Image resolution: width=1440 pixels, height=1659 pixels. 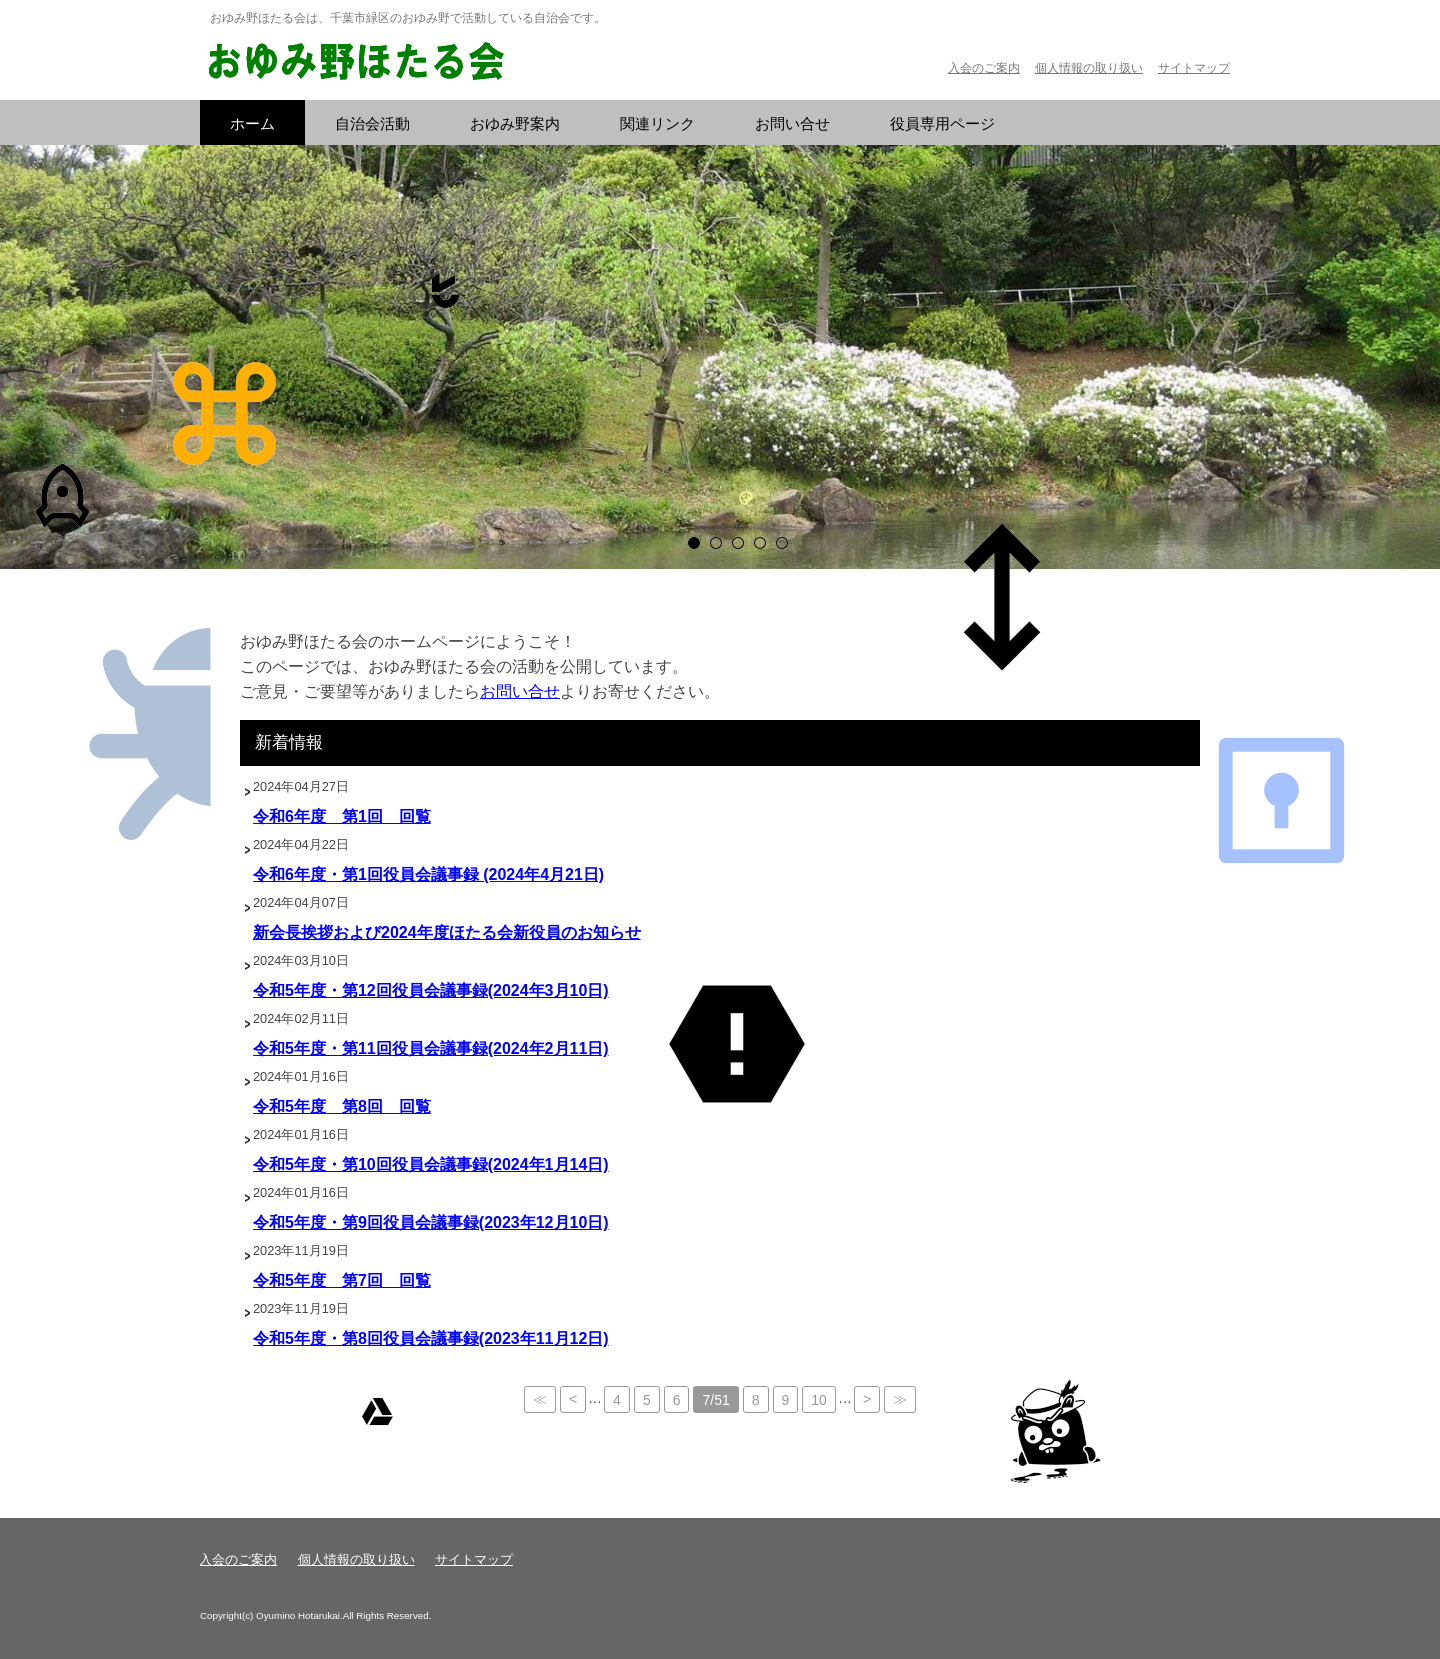 What do you see at coordinates (224, 413) in the screenshot?
I see `command key symbol for keyboard shortcuts` at bounding box center [224, 413].